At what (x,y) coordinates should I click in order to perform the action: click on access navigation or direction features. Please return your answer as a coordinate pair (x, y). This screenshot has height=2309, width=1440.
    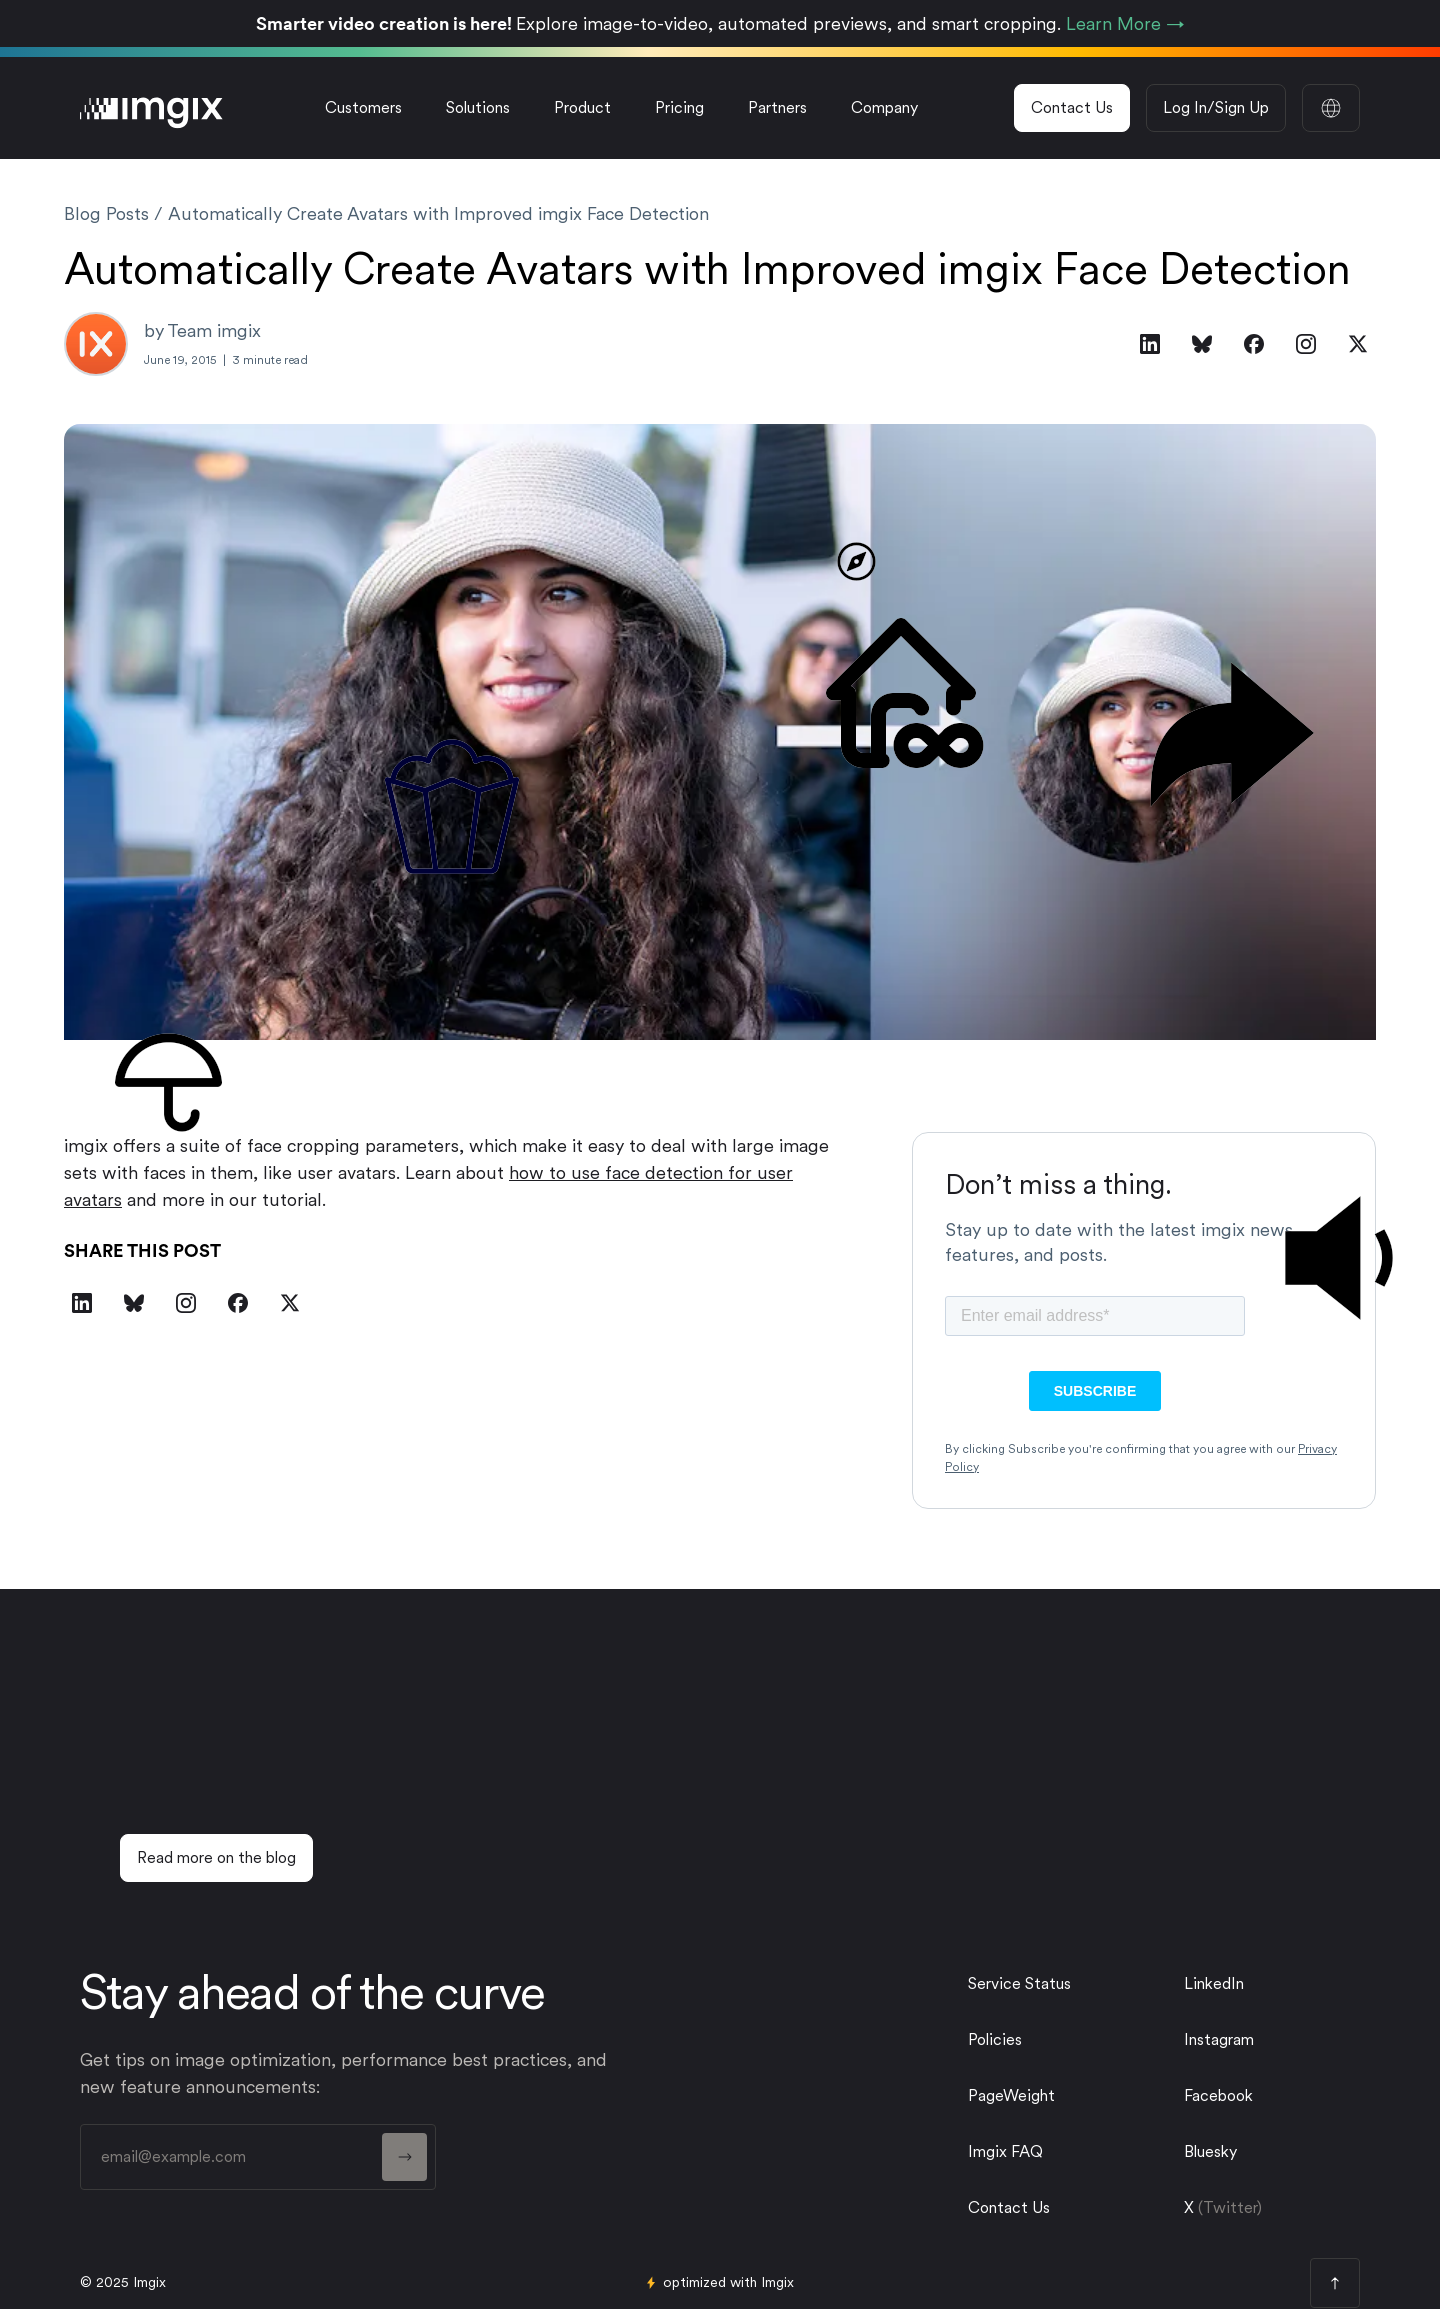
    Looking at the image, I should click on (856, 561).